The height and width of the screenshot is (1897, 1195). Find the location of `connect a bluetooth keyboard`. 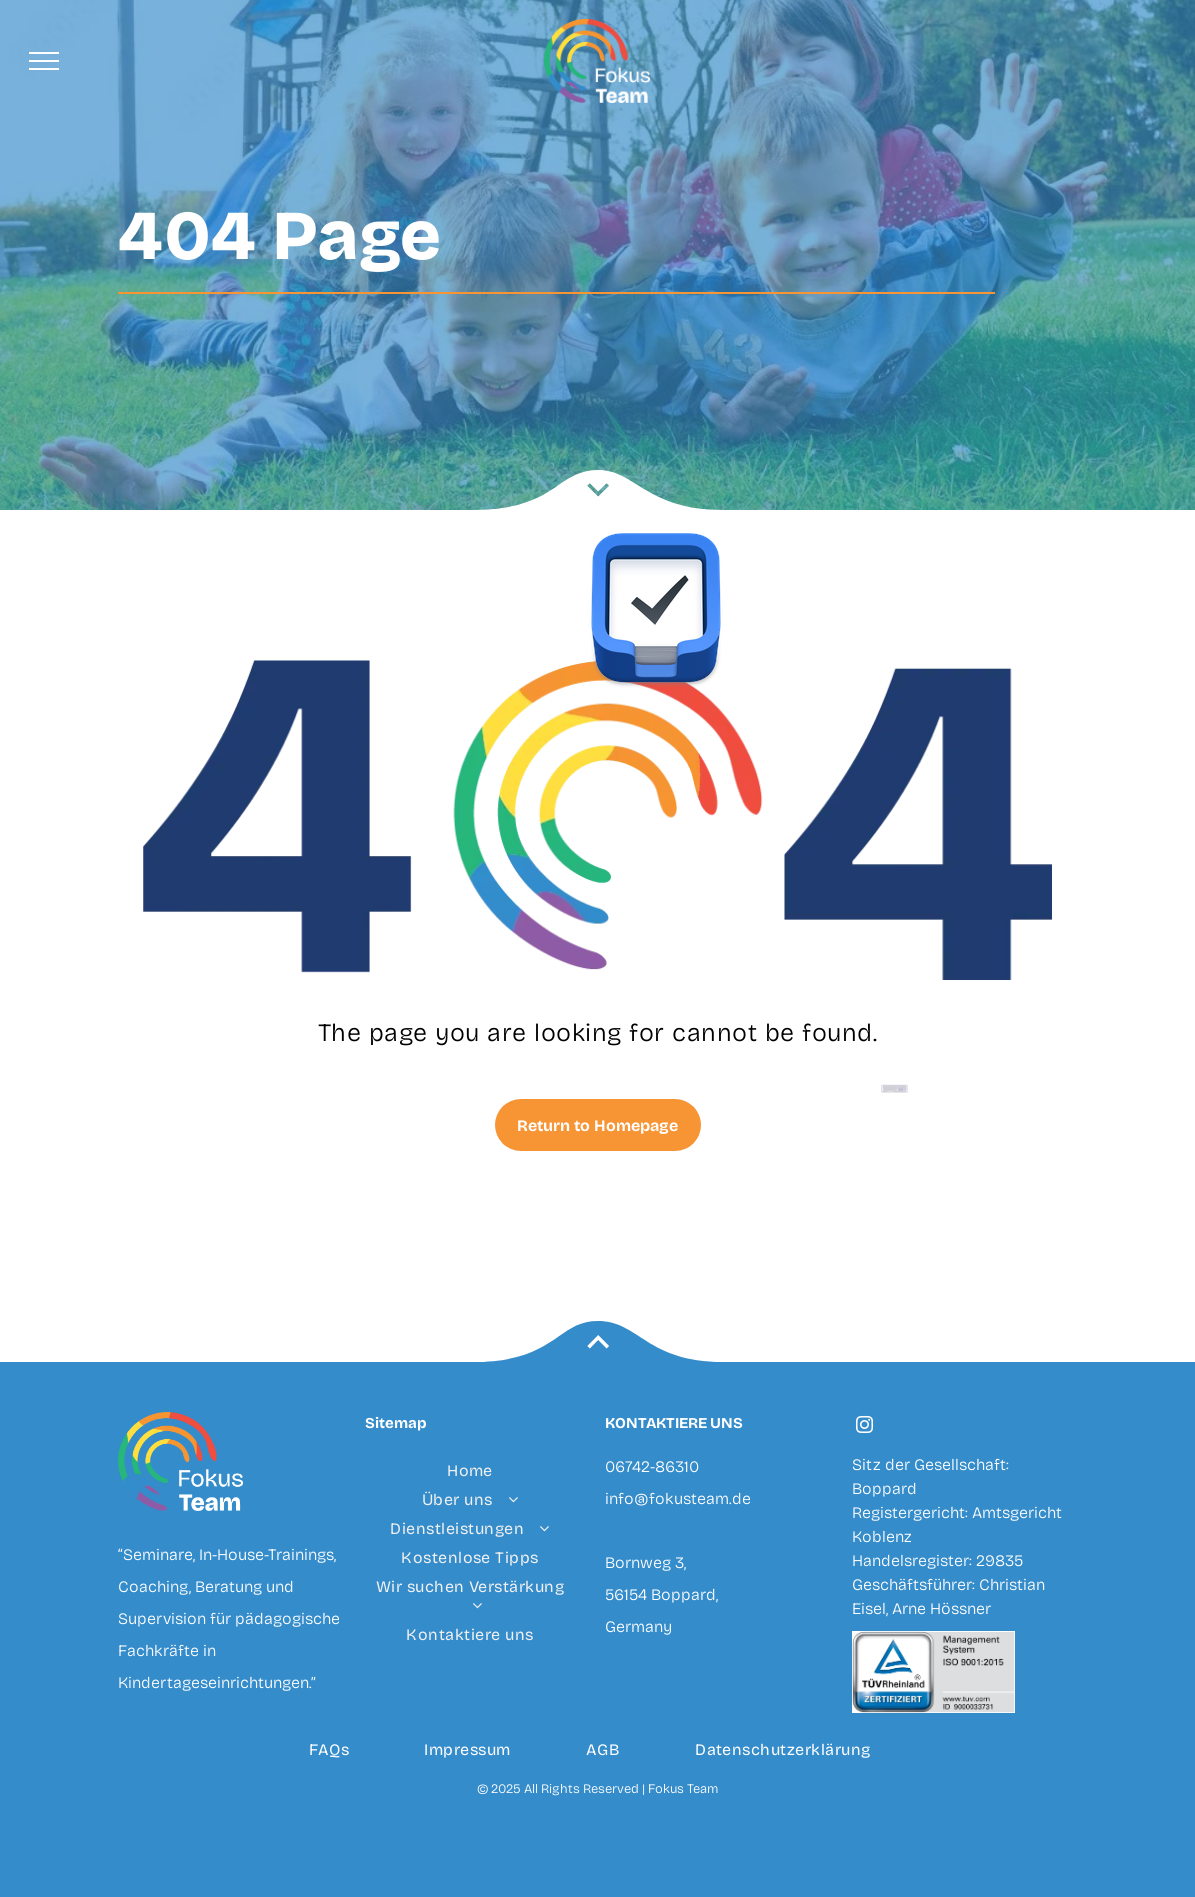

connect a bluetooth keyboard is located at coordinates (894, 1088).